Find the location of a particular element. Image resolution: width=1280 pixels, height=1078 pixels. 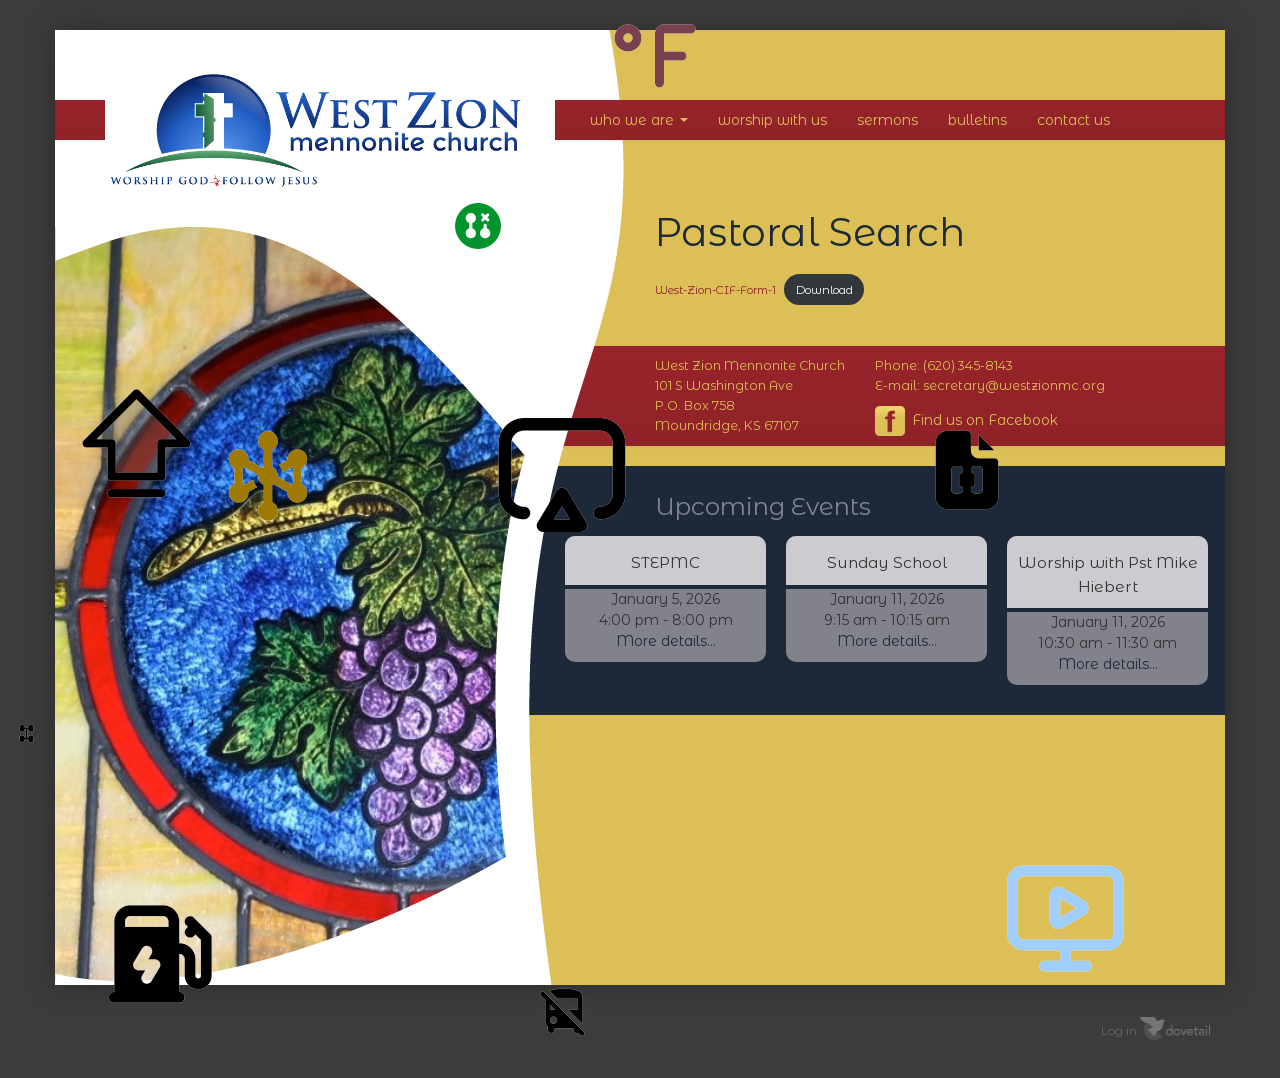

no bus transfer available at this stop is located at coordinates (564, 1012).